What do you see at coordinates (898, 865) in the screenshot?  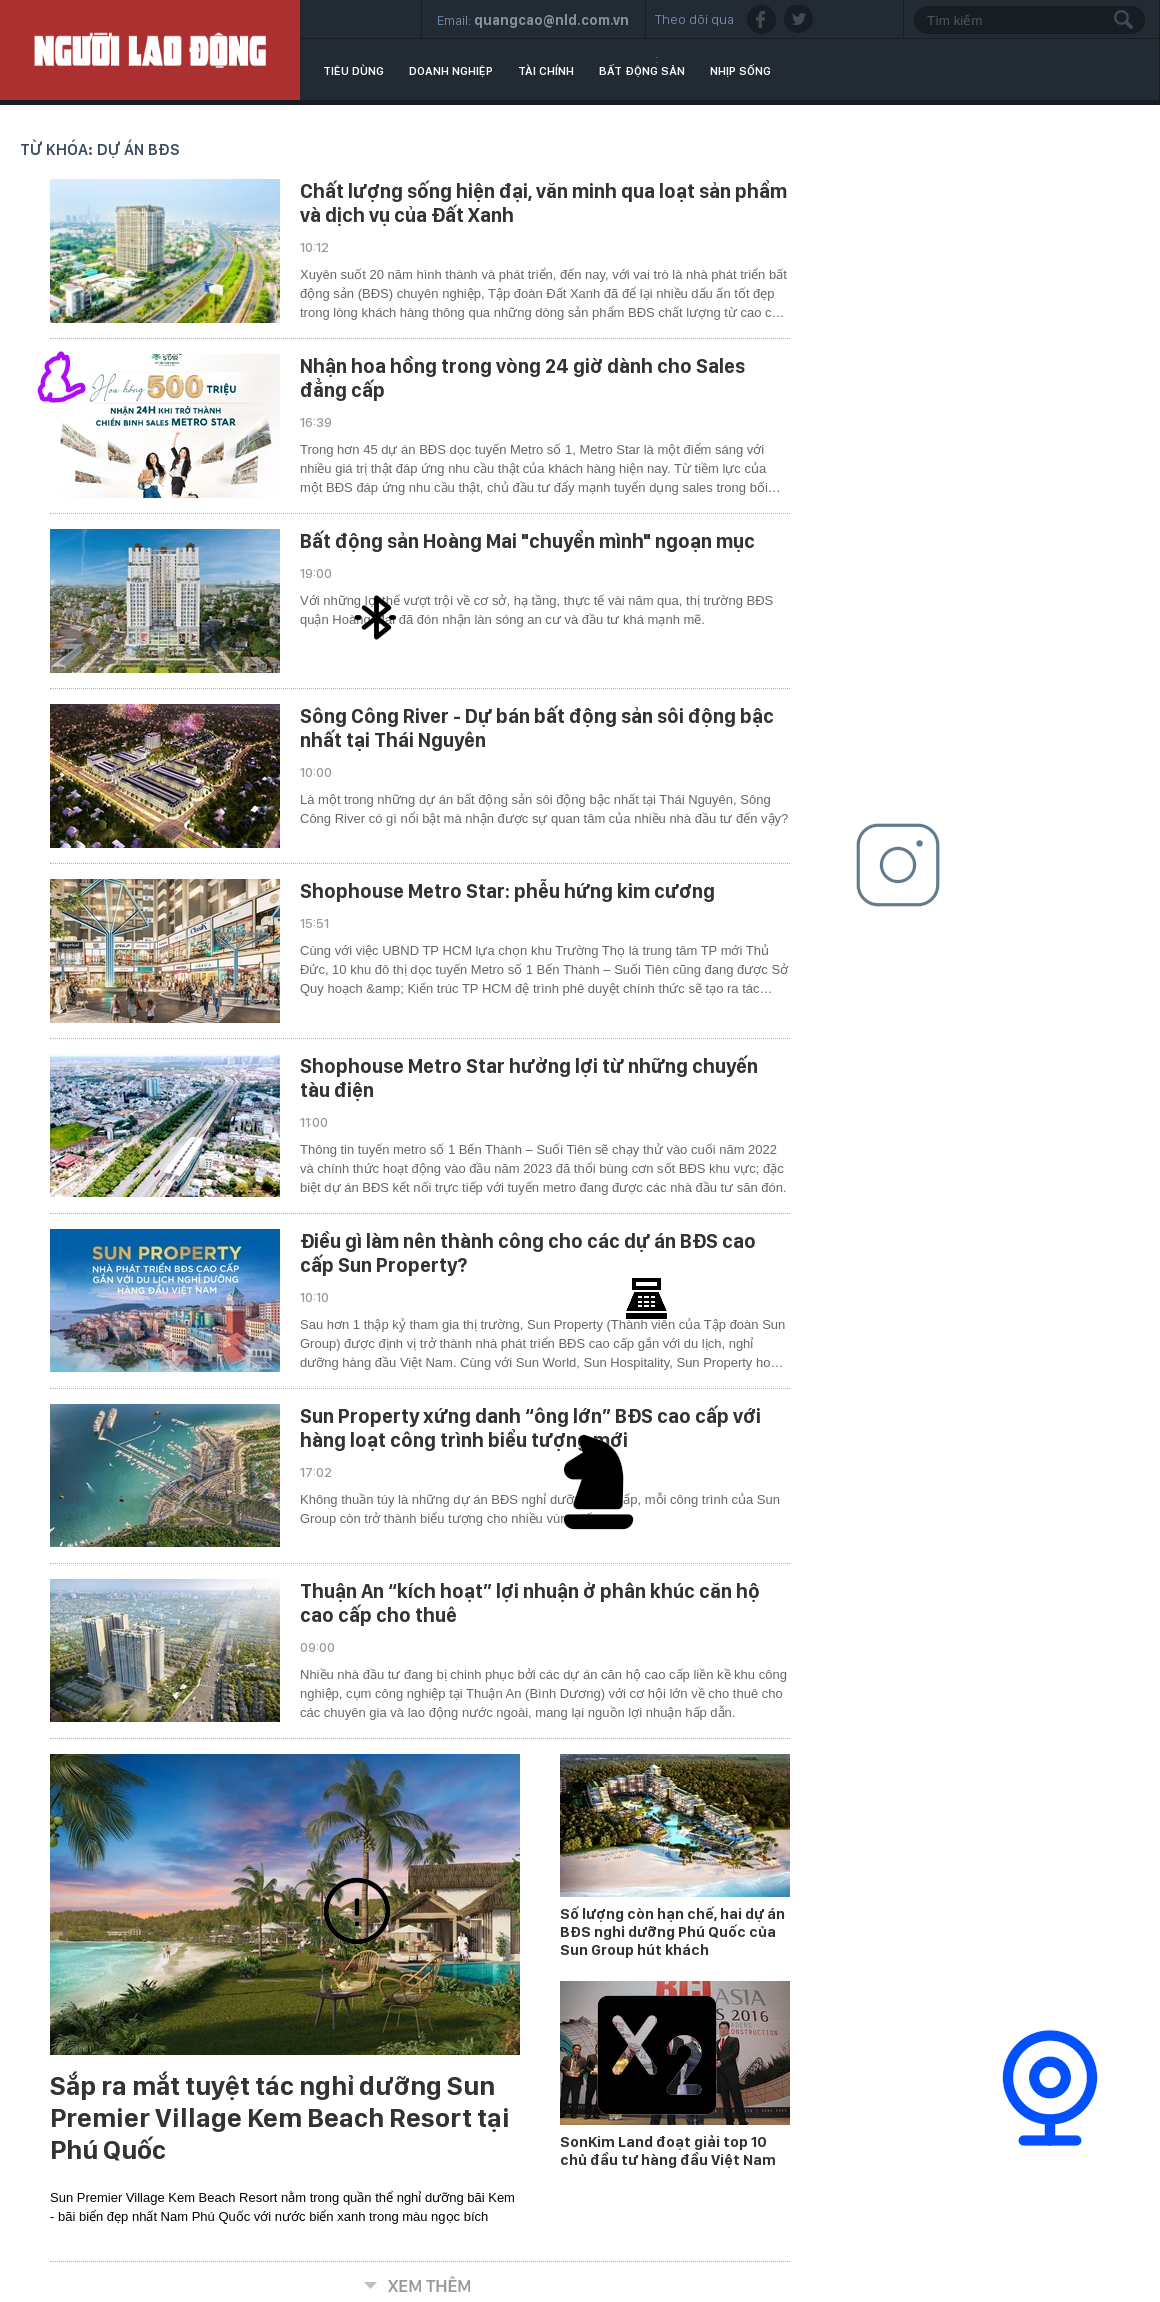 I see `open Instagram app` at bounding box center [898, 865].